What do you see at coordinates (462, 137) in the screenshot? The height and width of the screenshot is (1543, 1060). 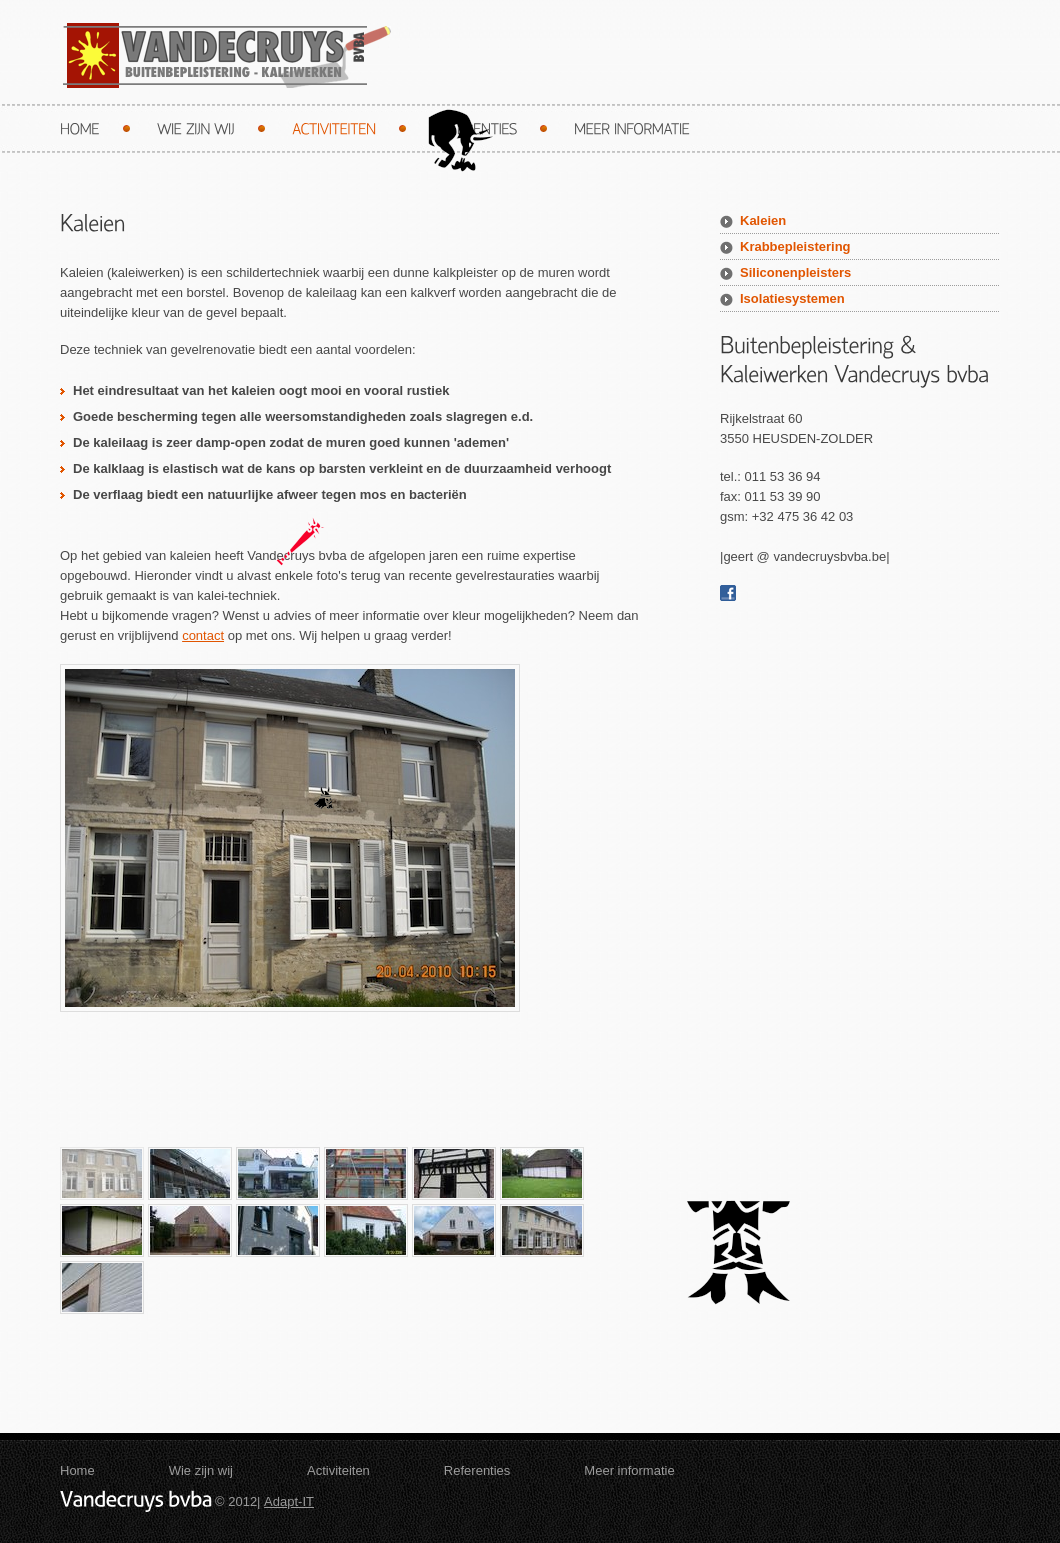 I see `wall street or stock market bull symbol` at bounding box center [462, 137].